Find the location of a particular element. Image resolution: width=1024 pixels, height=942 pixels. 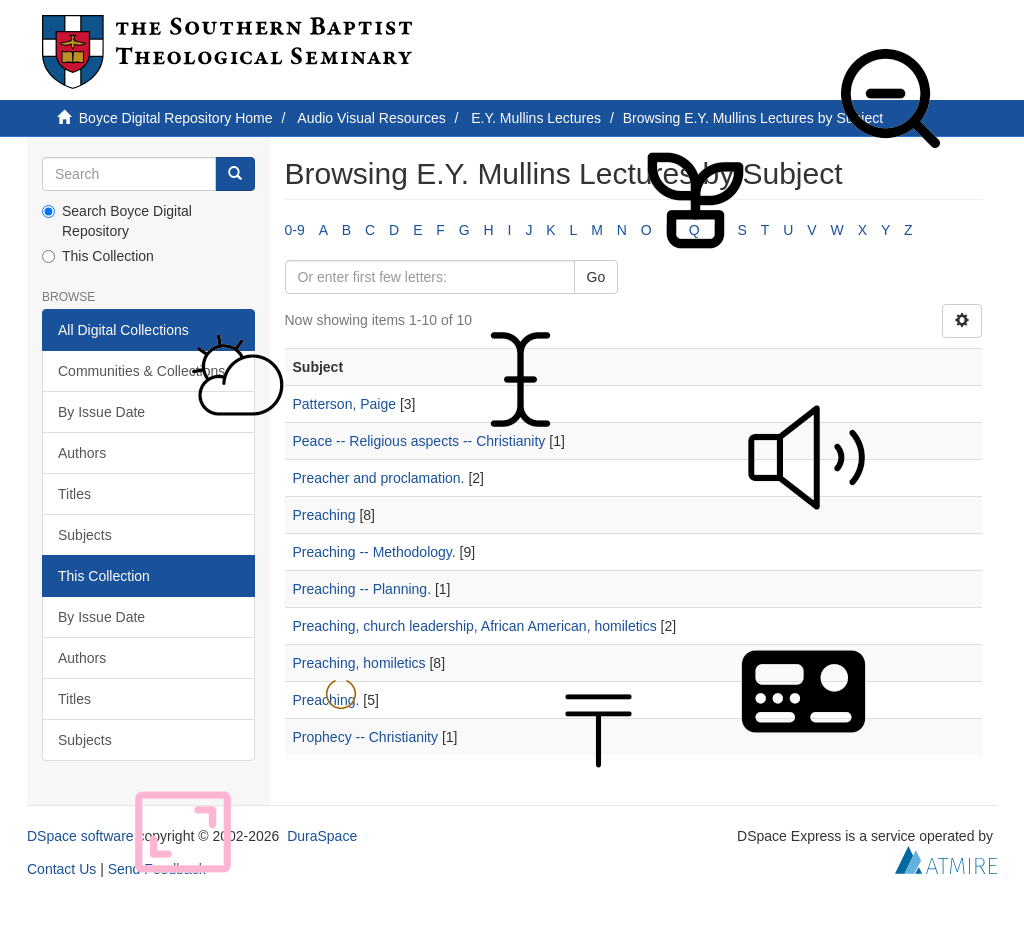

zoom out to see more of the view is located at coordinates (890, 98).